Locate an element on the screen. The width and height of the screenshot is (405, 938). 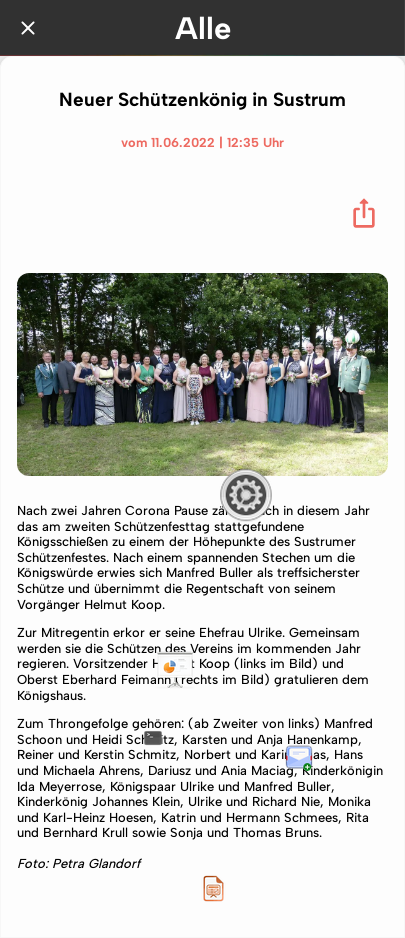
open system preferences is located at coordinates (246, 495).